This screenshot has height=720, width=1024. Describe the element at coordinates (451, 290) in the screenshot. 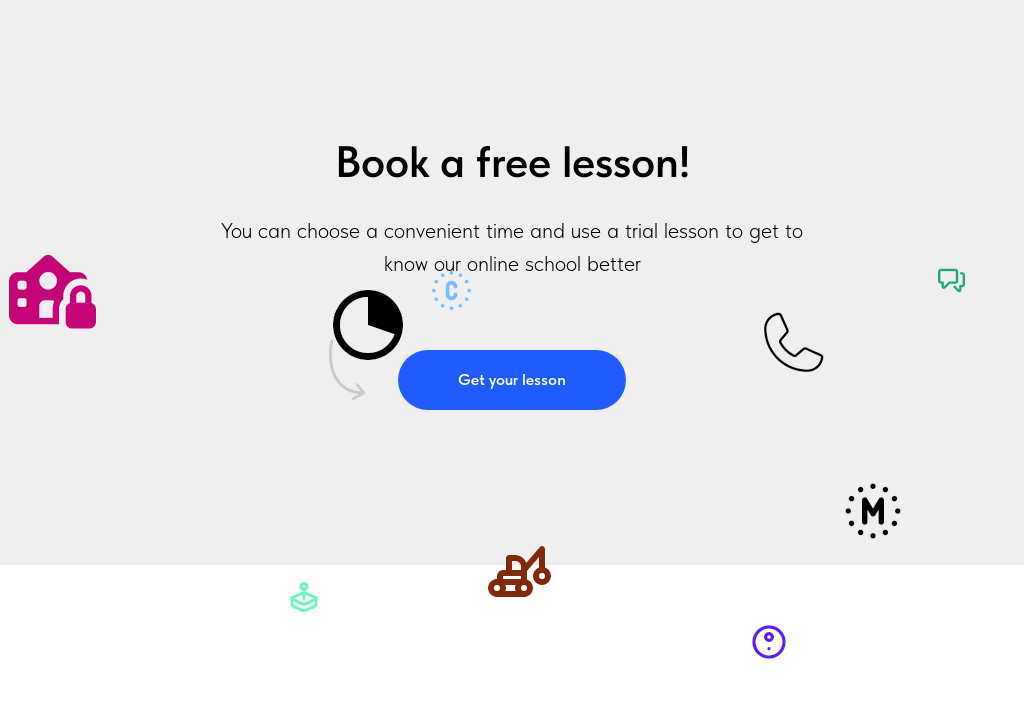

I see `indicates copyright or creative commons status` at that location.